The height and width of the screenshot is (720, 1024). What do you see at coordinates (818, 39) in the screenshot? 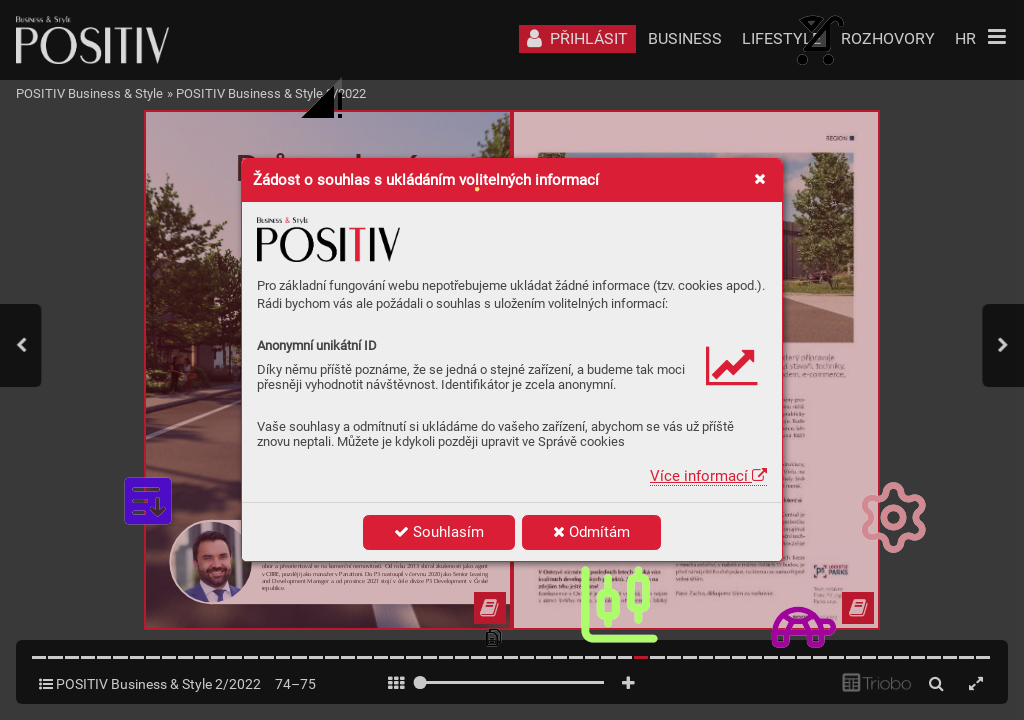
I see `find stroller-friendly or family amenities` at bounding box center [818, 39].